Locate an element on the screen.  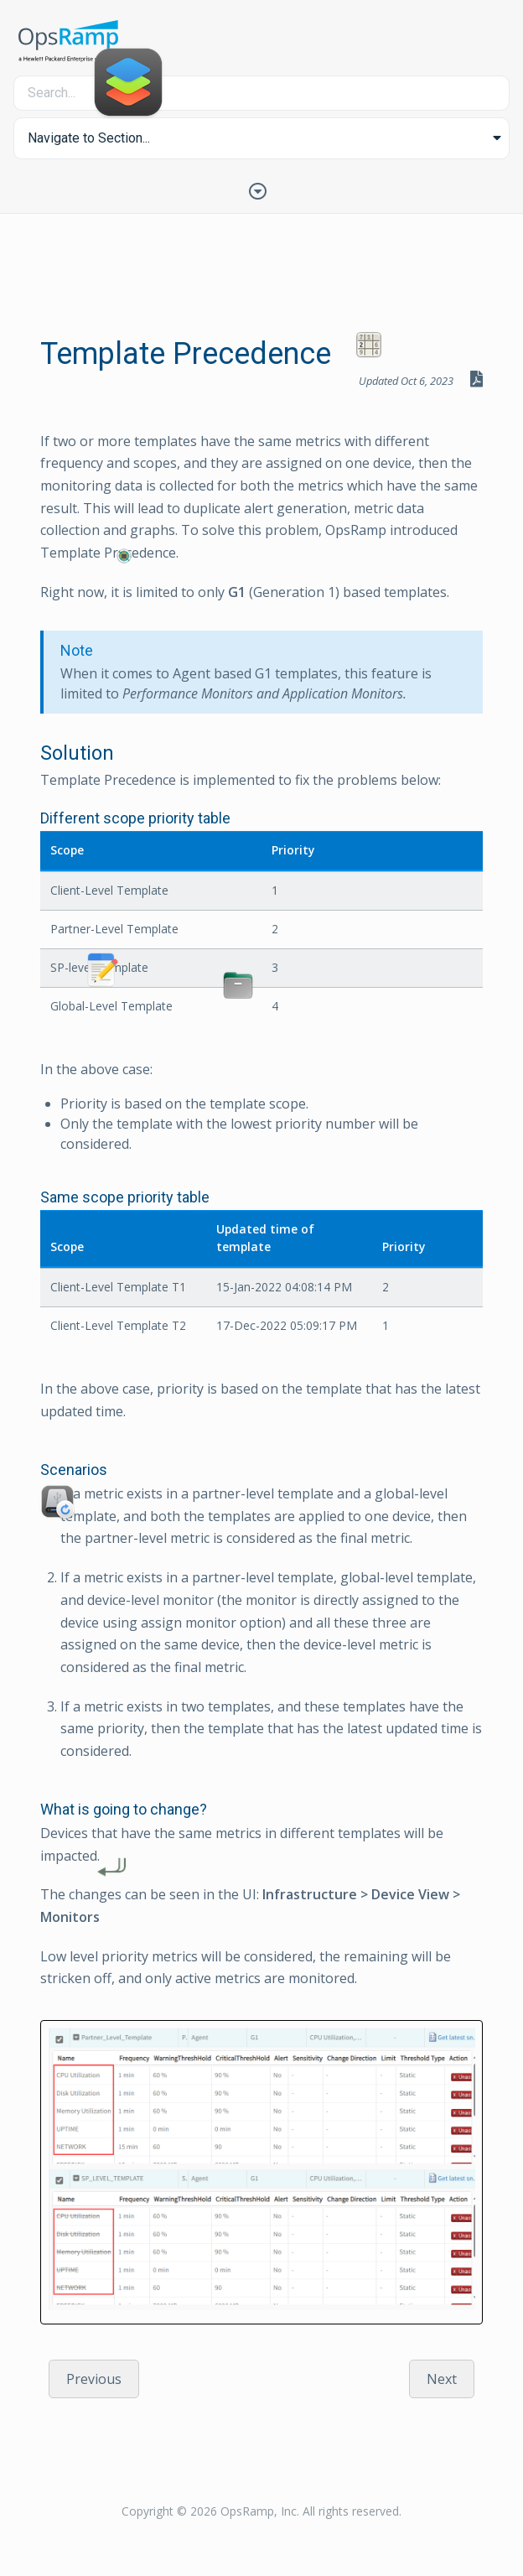
open the ASC app is located at coordinates (128, 82).